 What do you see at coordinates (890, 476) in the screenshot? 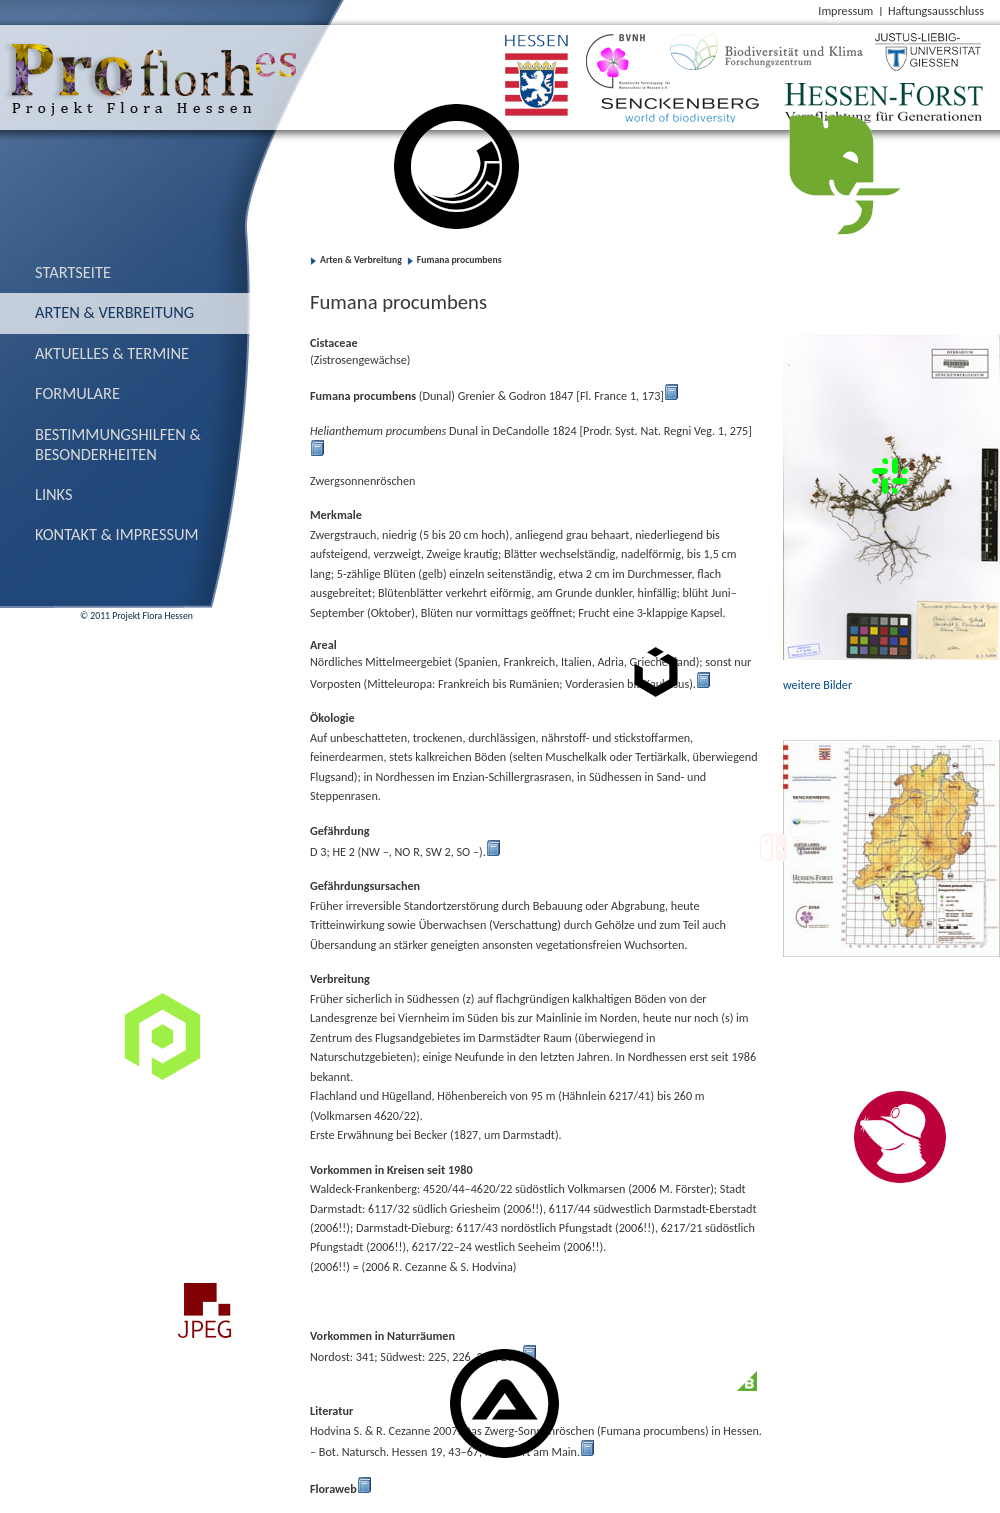
I see `open Slack messaging app` at bounding box center [890, 476].